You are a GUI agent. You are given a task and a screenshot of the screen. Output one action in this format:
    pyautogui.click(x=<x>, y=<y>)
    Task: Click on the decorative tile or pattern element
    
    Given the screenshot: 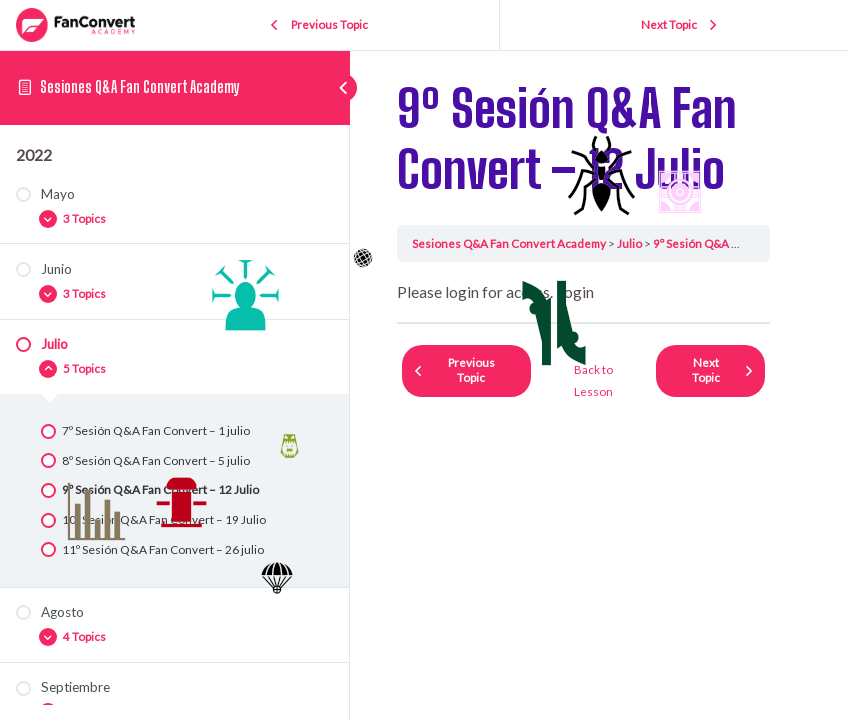 What is the action you would take?
    pyautogui.click(x=680, y=192)
    